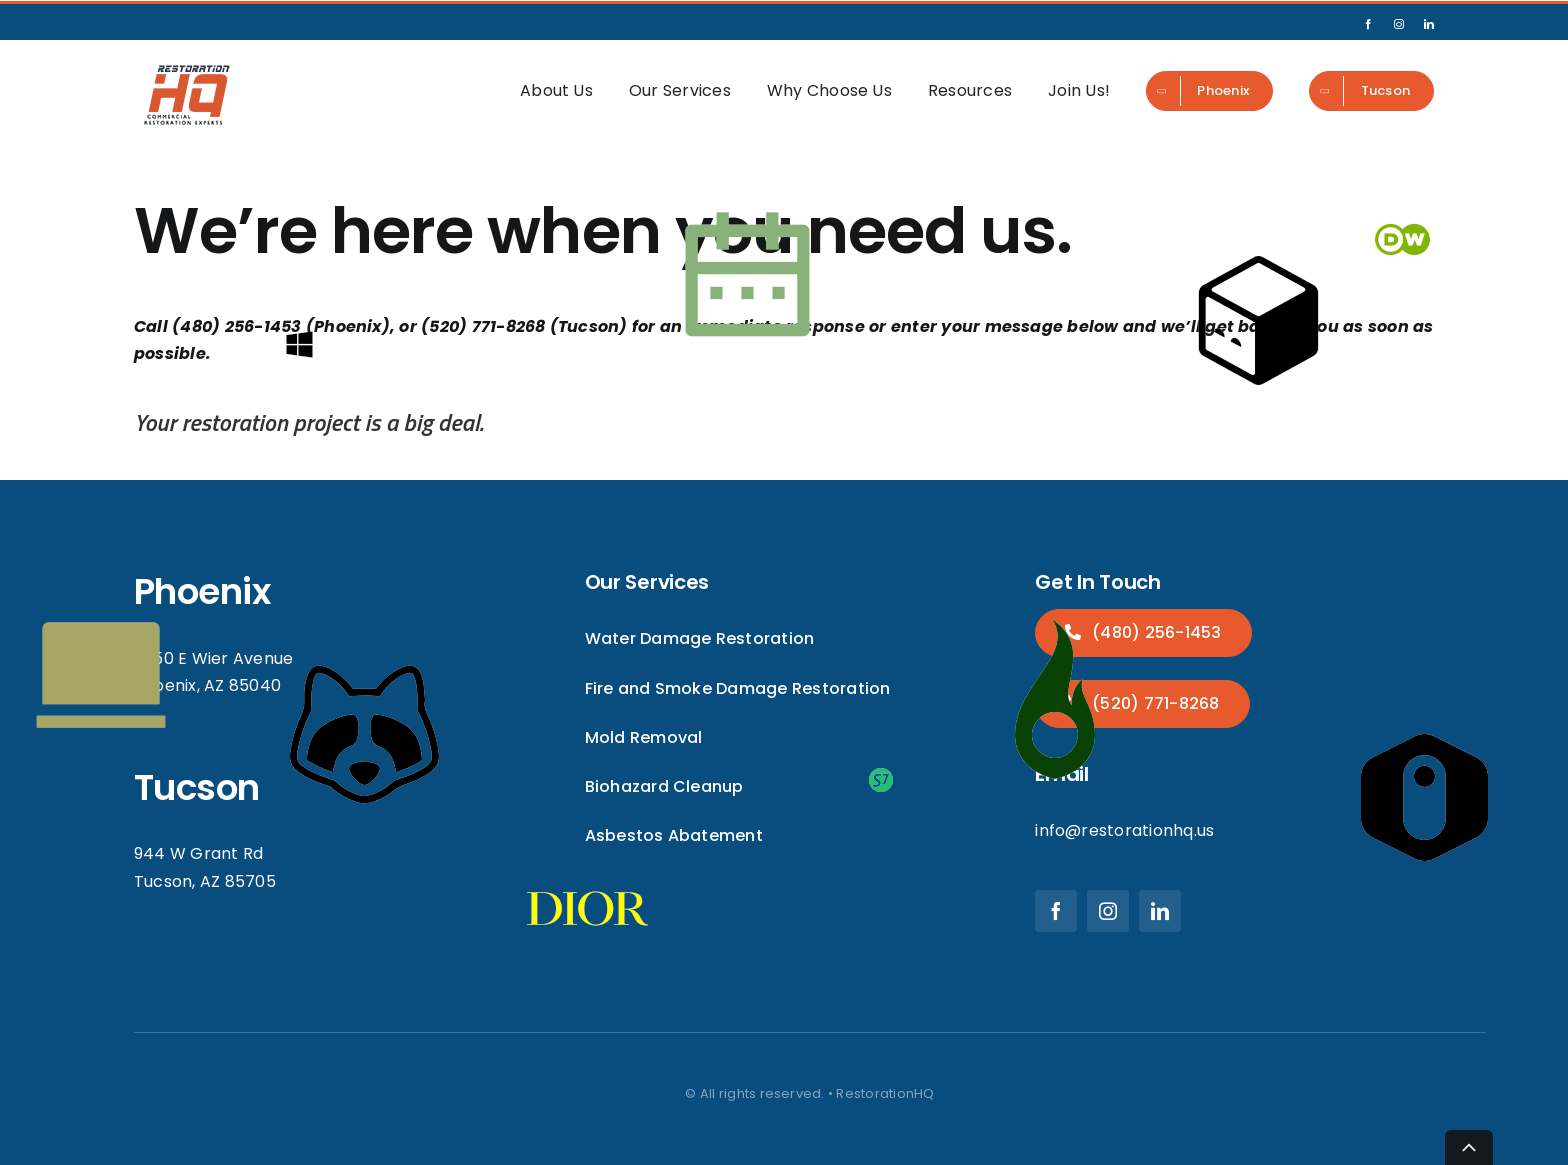 This screenshot has width=1568, height=1165. I want to click on view calendar or schedule, so click(747, 280).